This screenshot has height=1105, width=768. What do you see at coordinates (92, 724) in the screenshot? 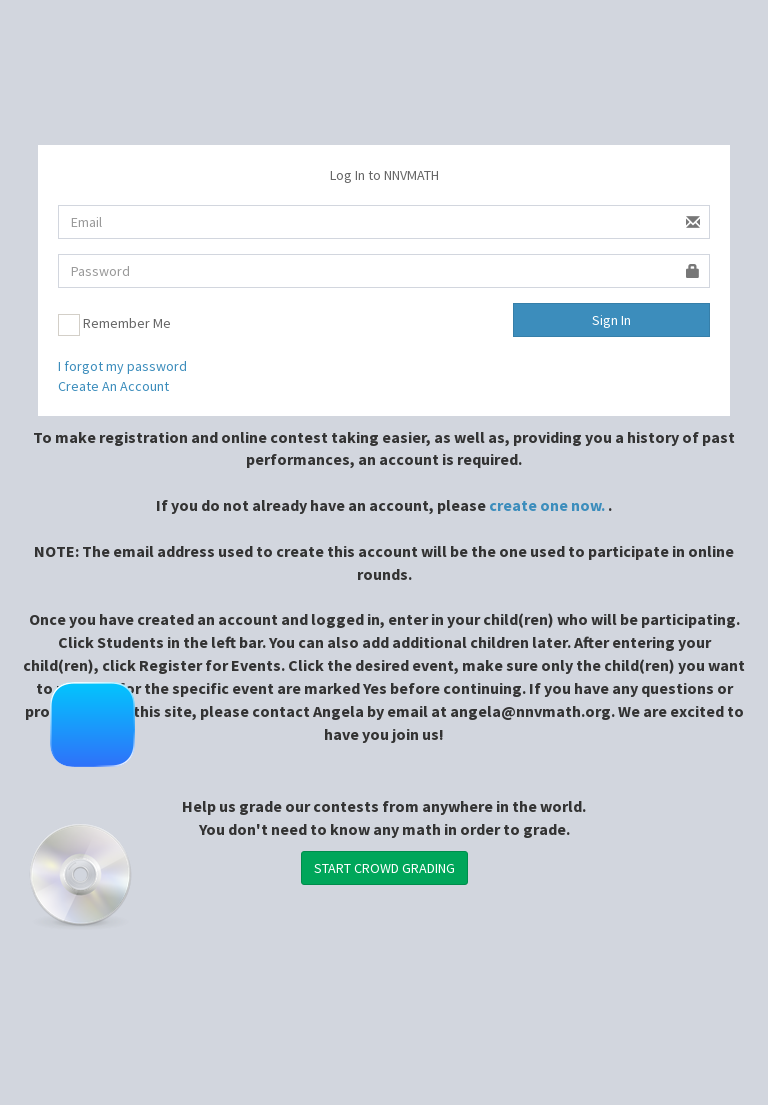
I see `blank app icon template for customization` at bounding box center [92, 724].